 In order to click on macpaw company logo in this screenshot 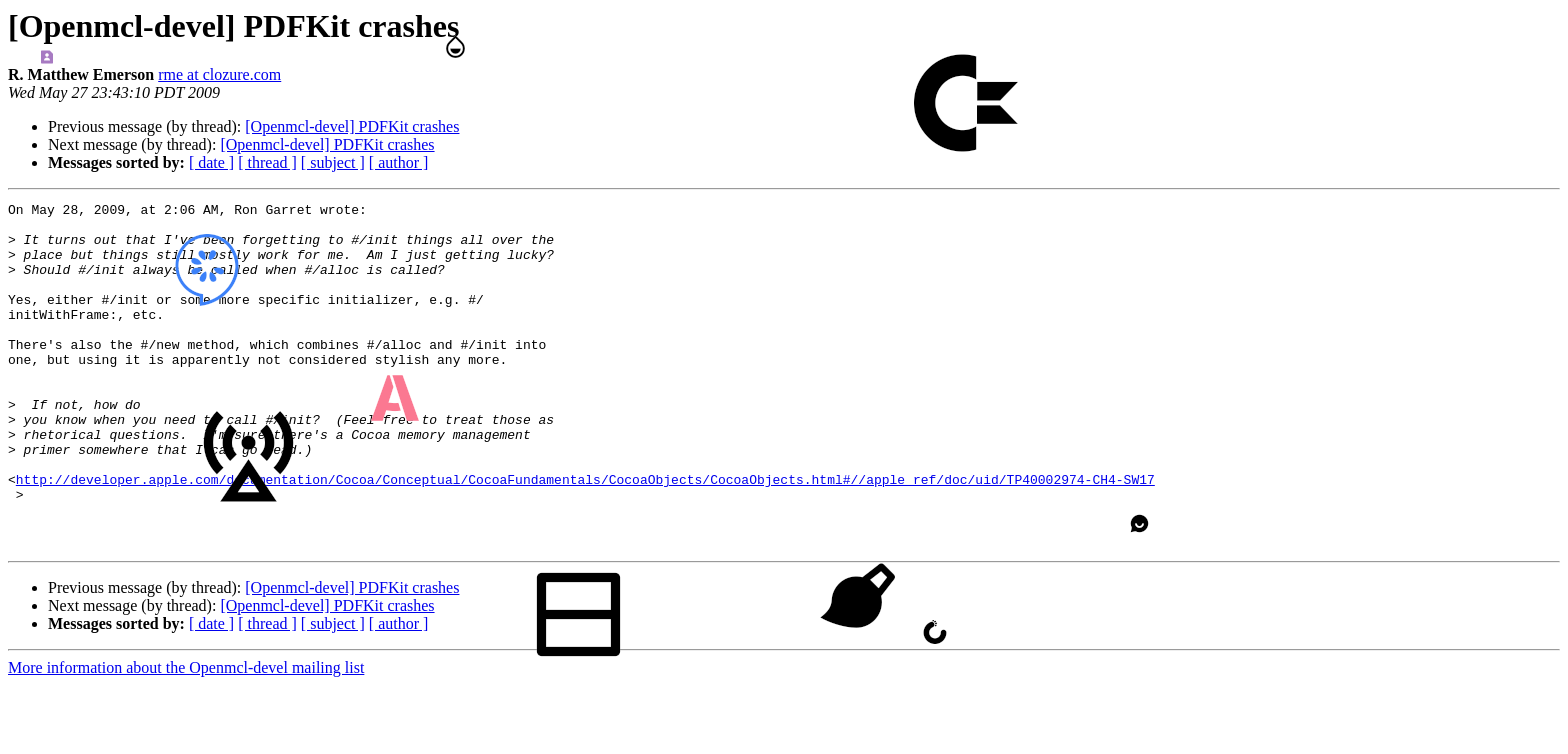, I will do `click(935, 632)`.